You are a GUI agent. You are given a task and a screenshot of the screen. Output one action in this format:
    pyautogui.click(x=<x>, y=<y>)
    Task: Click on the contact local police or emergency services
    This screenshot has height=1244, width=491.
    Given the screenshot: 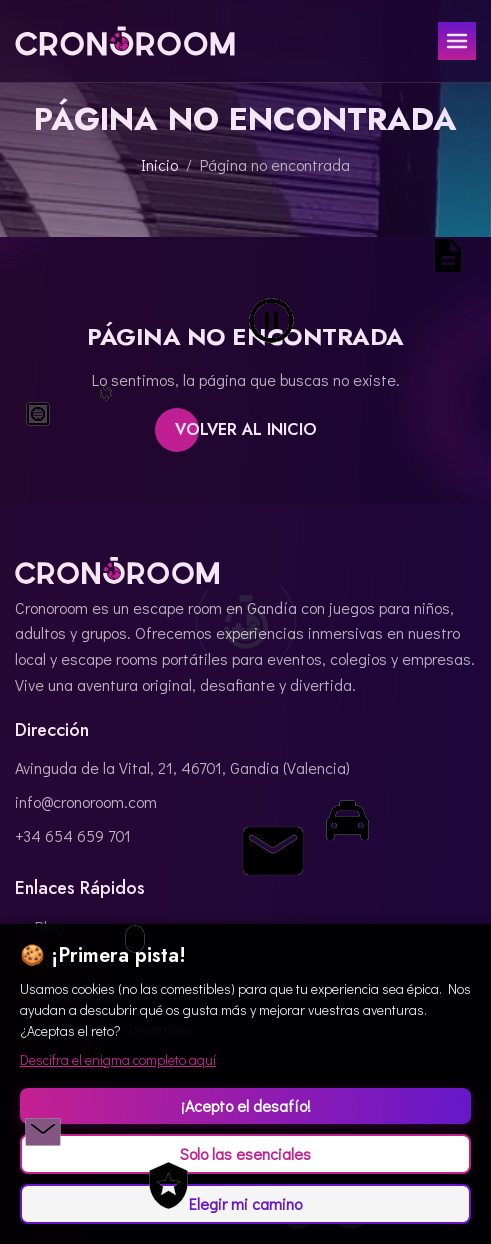 What is the action you would take?
    pyautogui.click(x=168, y=1185)
    